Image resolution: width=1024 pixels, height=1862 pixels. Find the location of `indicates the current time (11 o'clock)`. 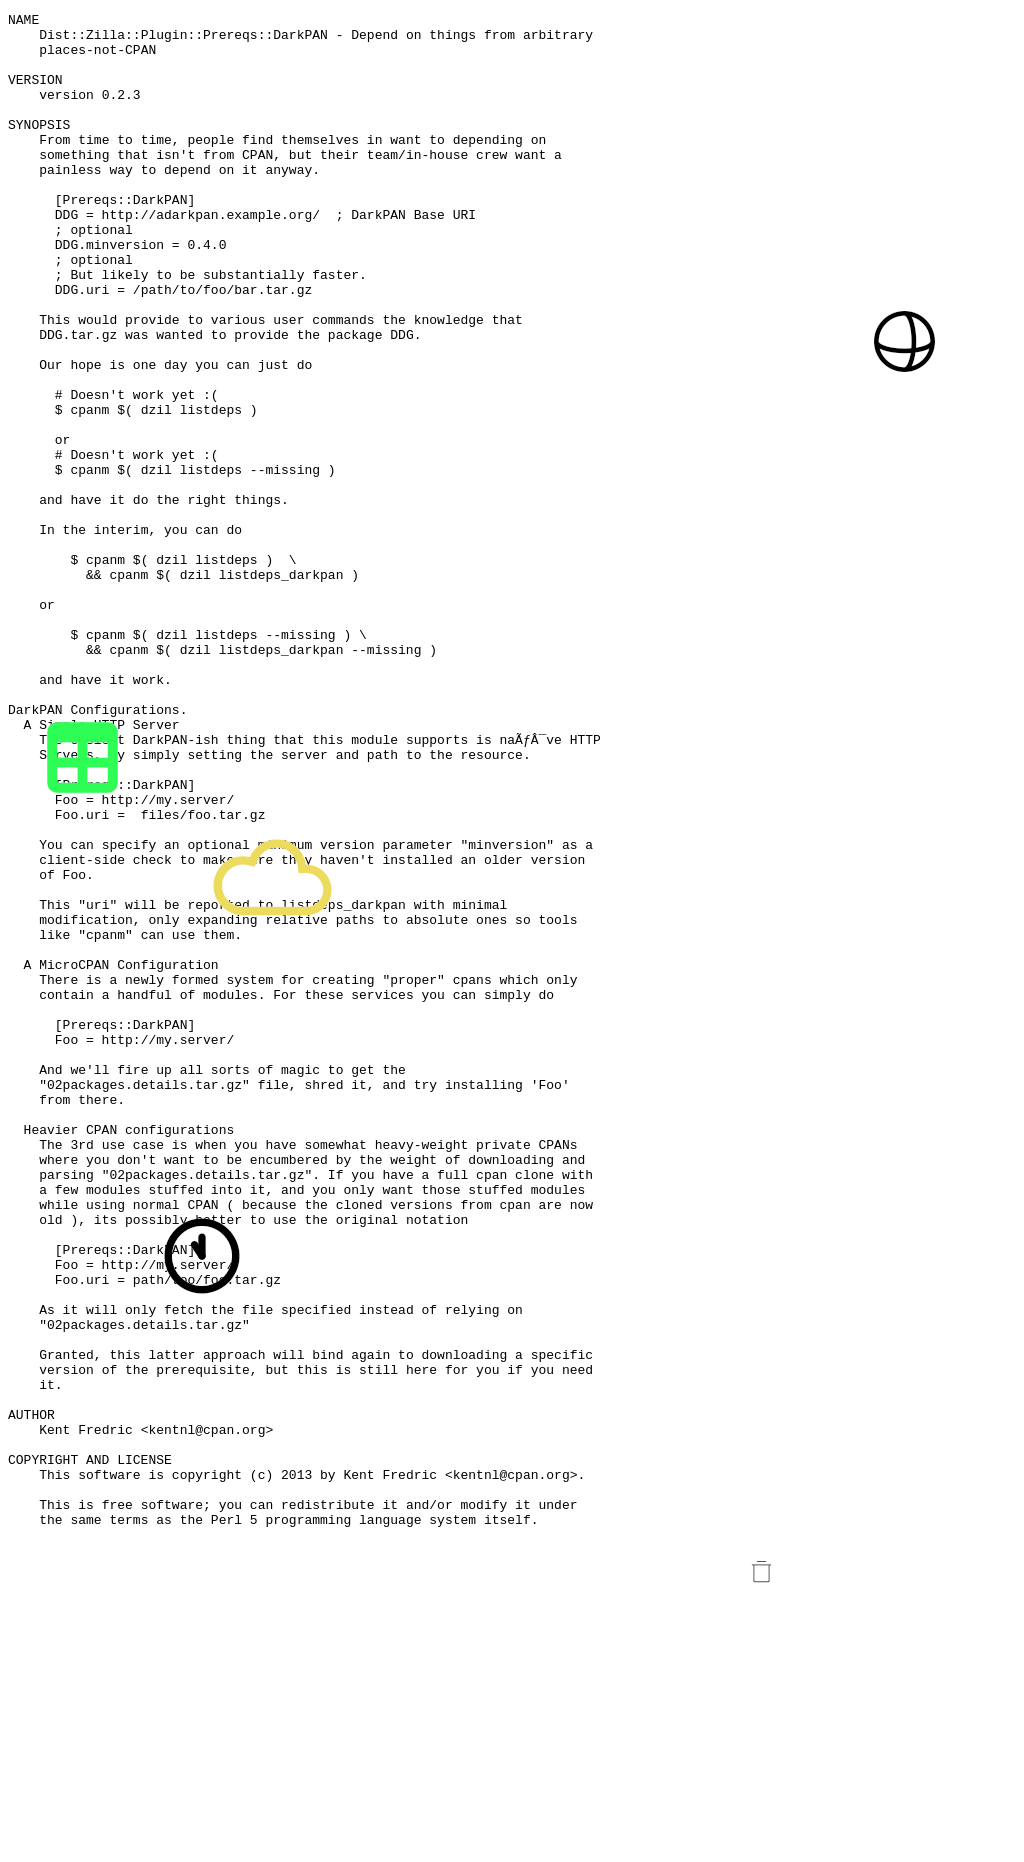

indicates the current time (11 o'clock) is located at coordinates (202, 1256).